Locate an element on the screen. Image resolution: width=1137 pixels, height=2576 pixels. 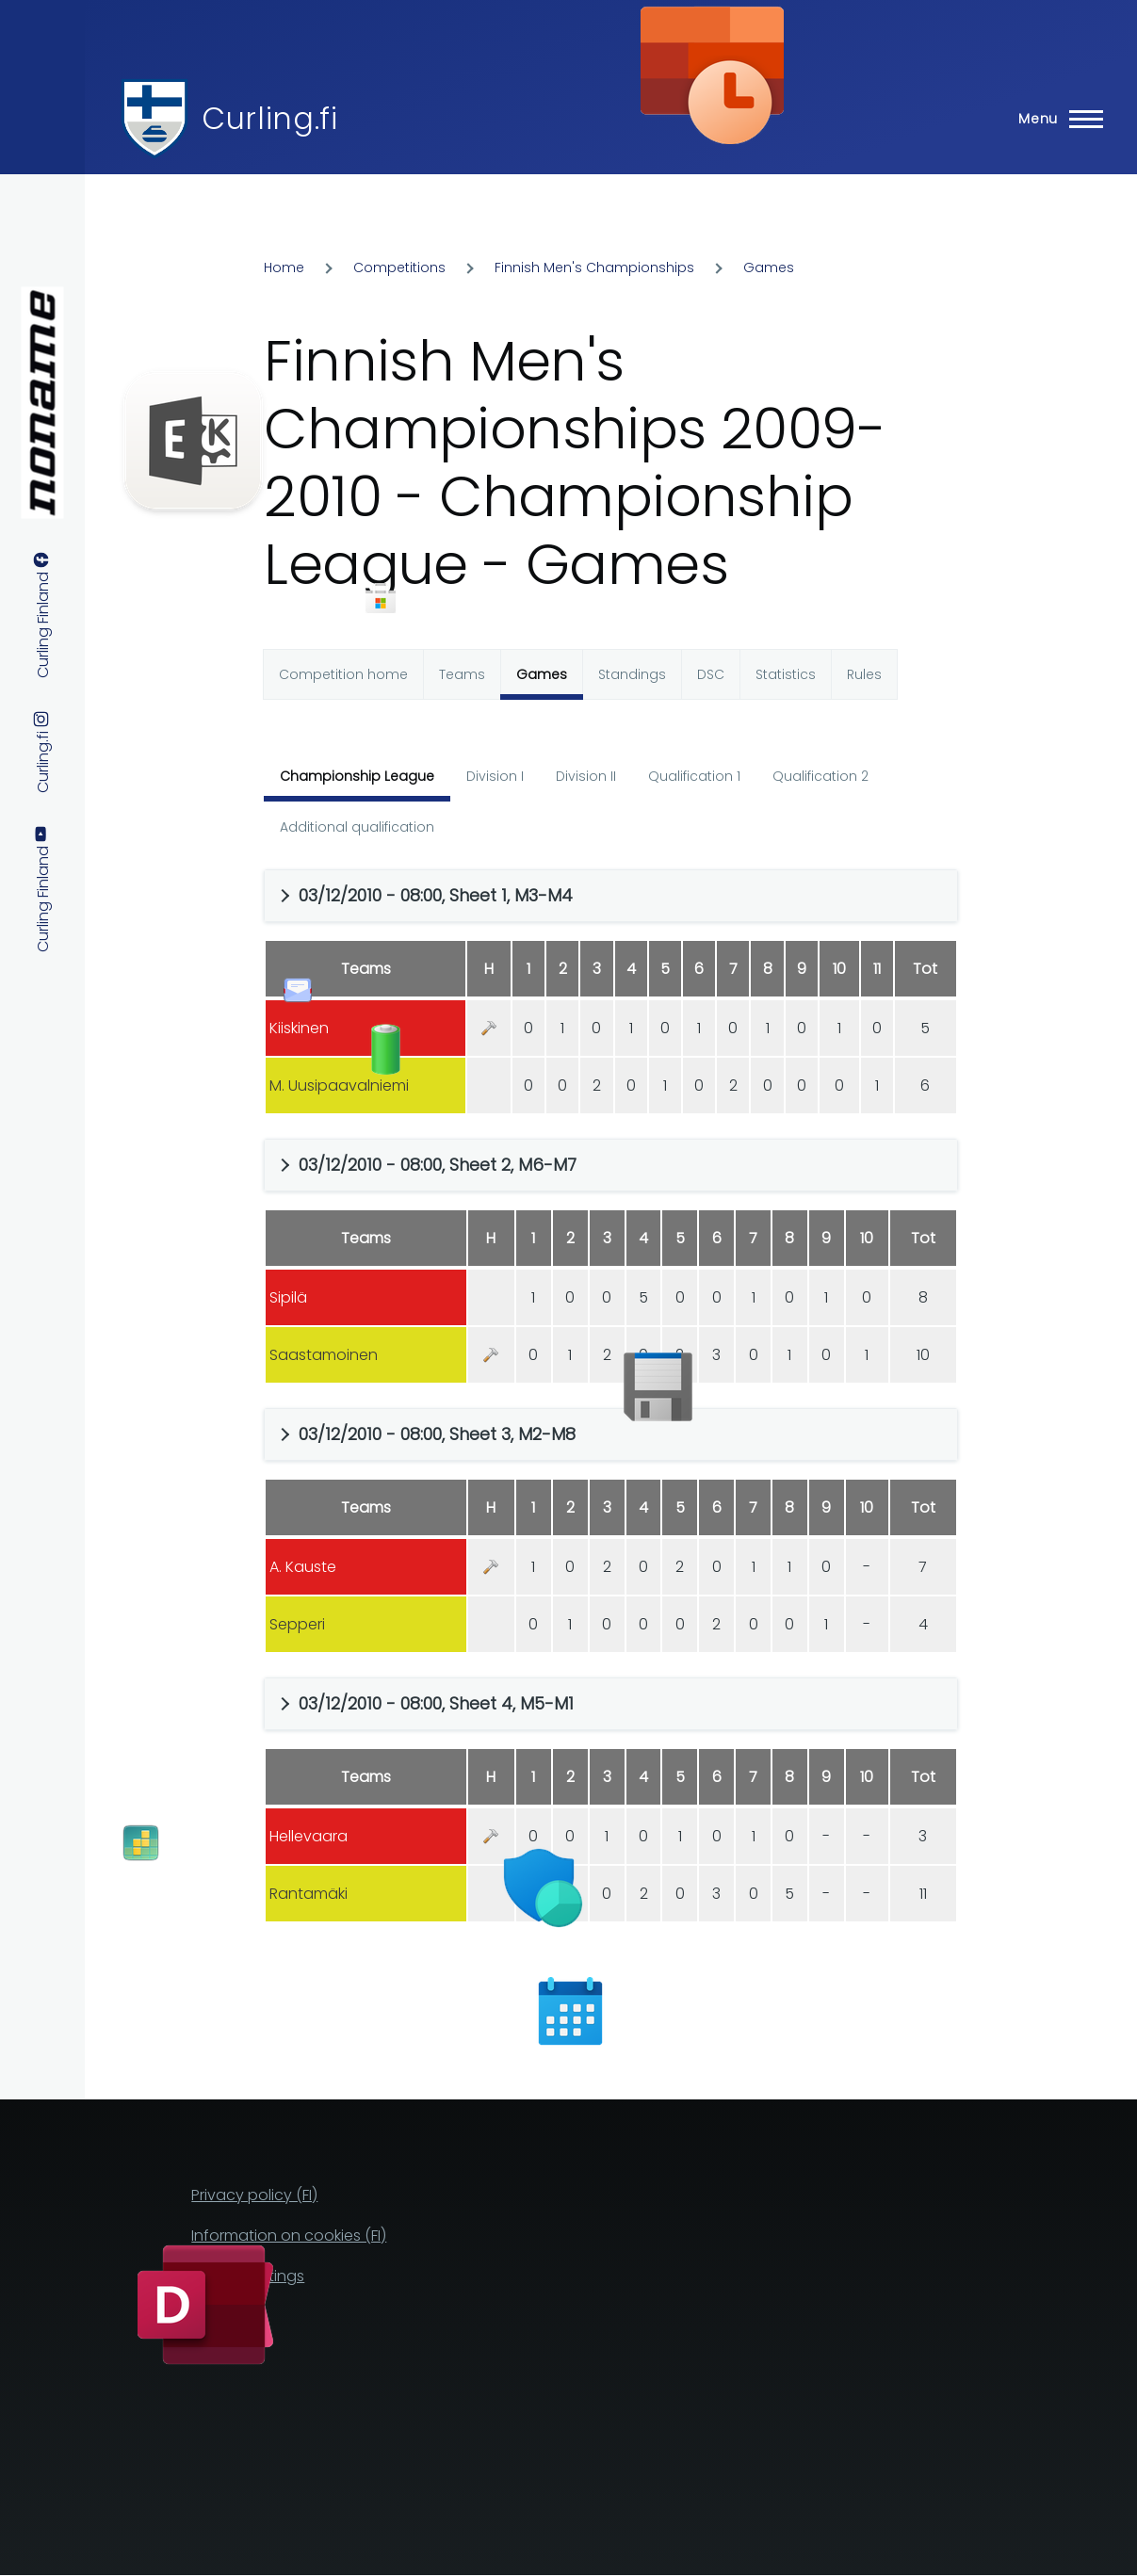
view current battery level is located at coordinates (385, 1048).